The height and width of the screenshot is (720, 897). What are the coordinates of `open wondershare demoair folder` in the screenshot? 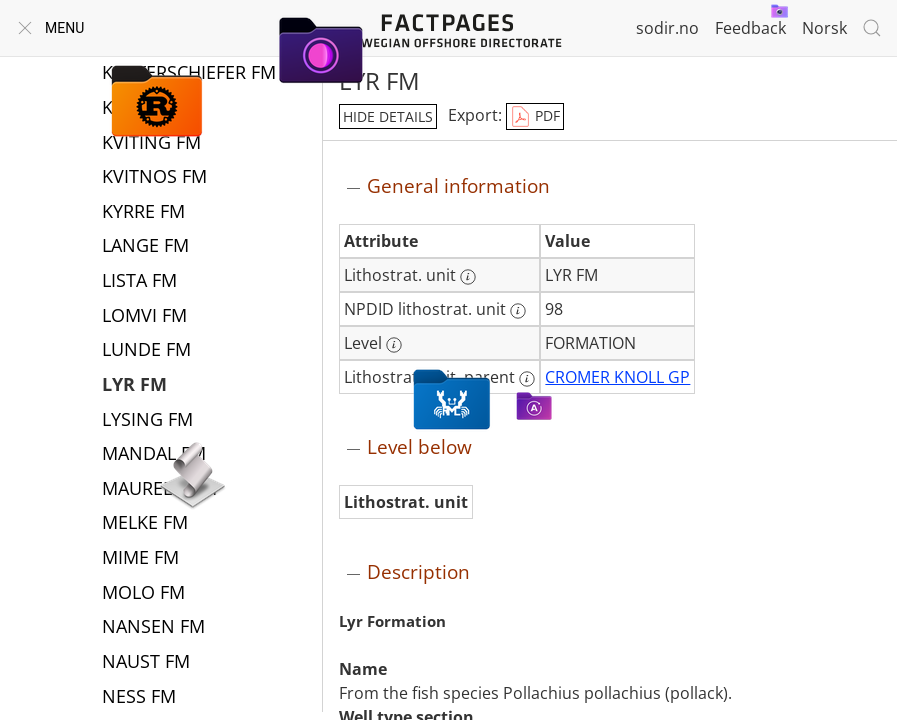 It's located at (320, 52).